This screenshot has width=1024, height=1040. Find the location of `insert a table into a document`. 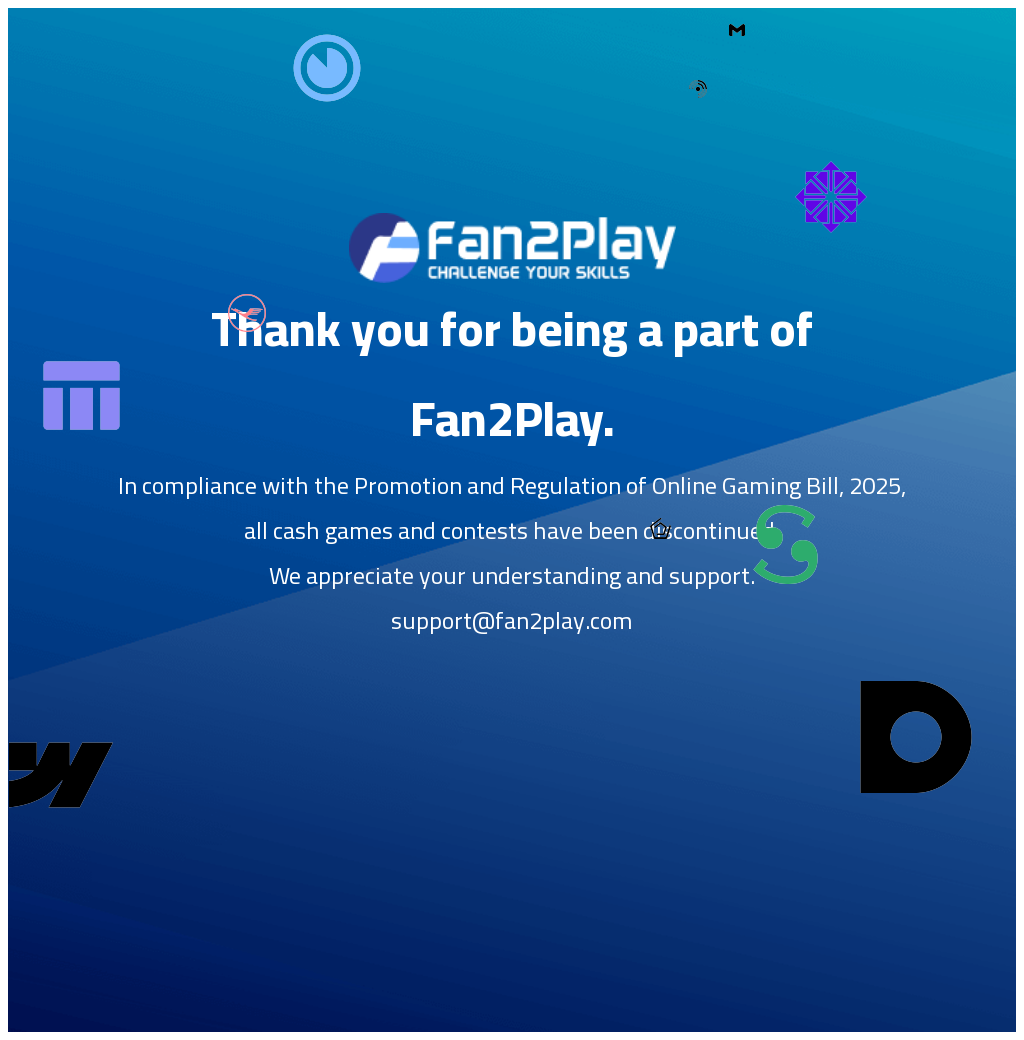

insert a table into a document is located at coordinates (81, 395).